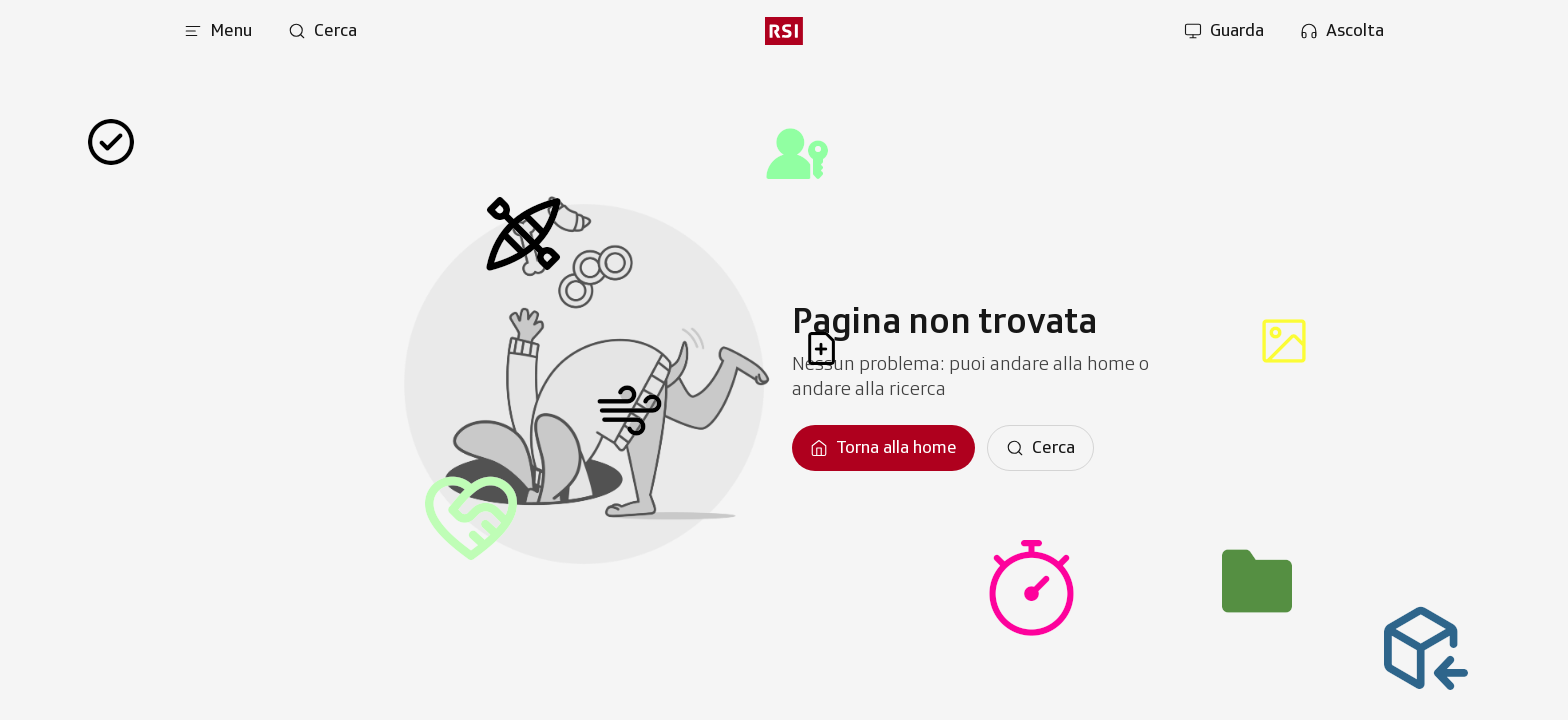 The width and height of the screenshot is (1568, 720). Describe the element at coordinates (1284, 341) in the screenshot. I see `add or upload an image` at that location.